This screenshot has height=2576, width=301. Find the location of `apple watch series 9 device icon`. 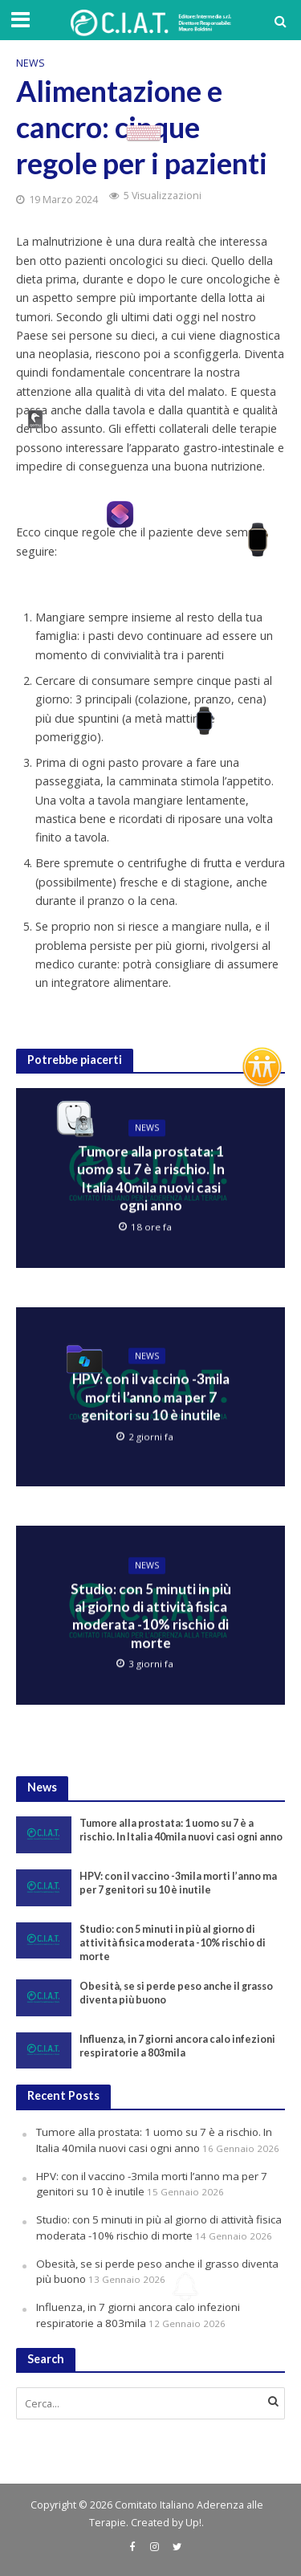

apple watch series 9 device icon is located at coordinates (258, 540).